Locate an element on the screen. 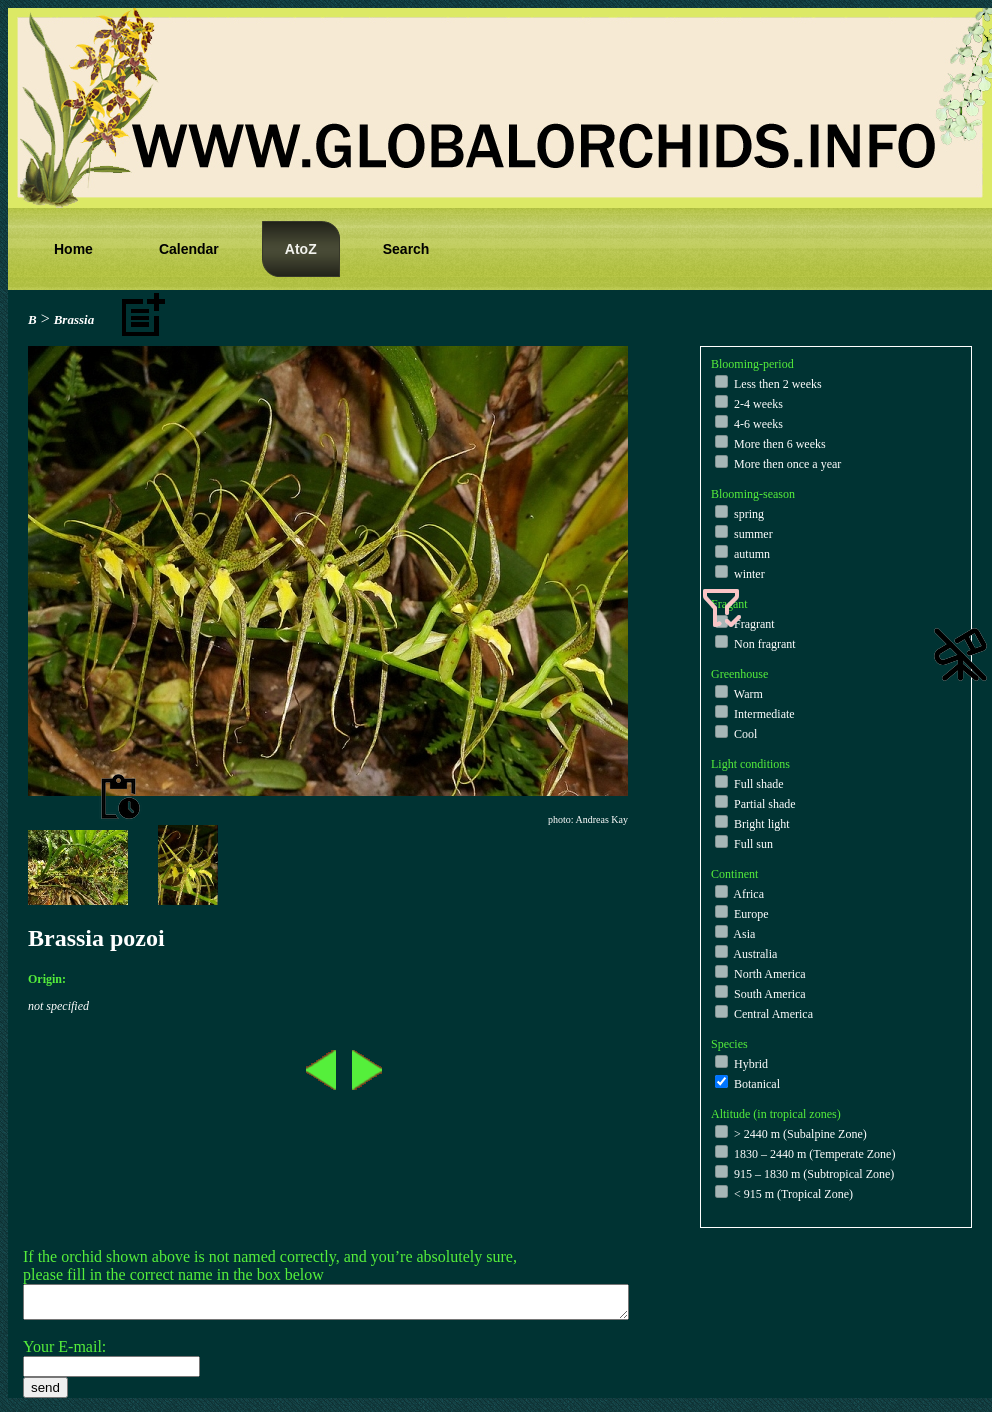 The image size is (992, 1412). view pending tasks or actions is located at coordinates (118, 797).